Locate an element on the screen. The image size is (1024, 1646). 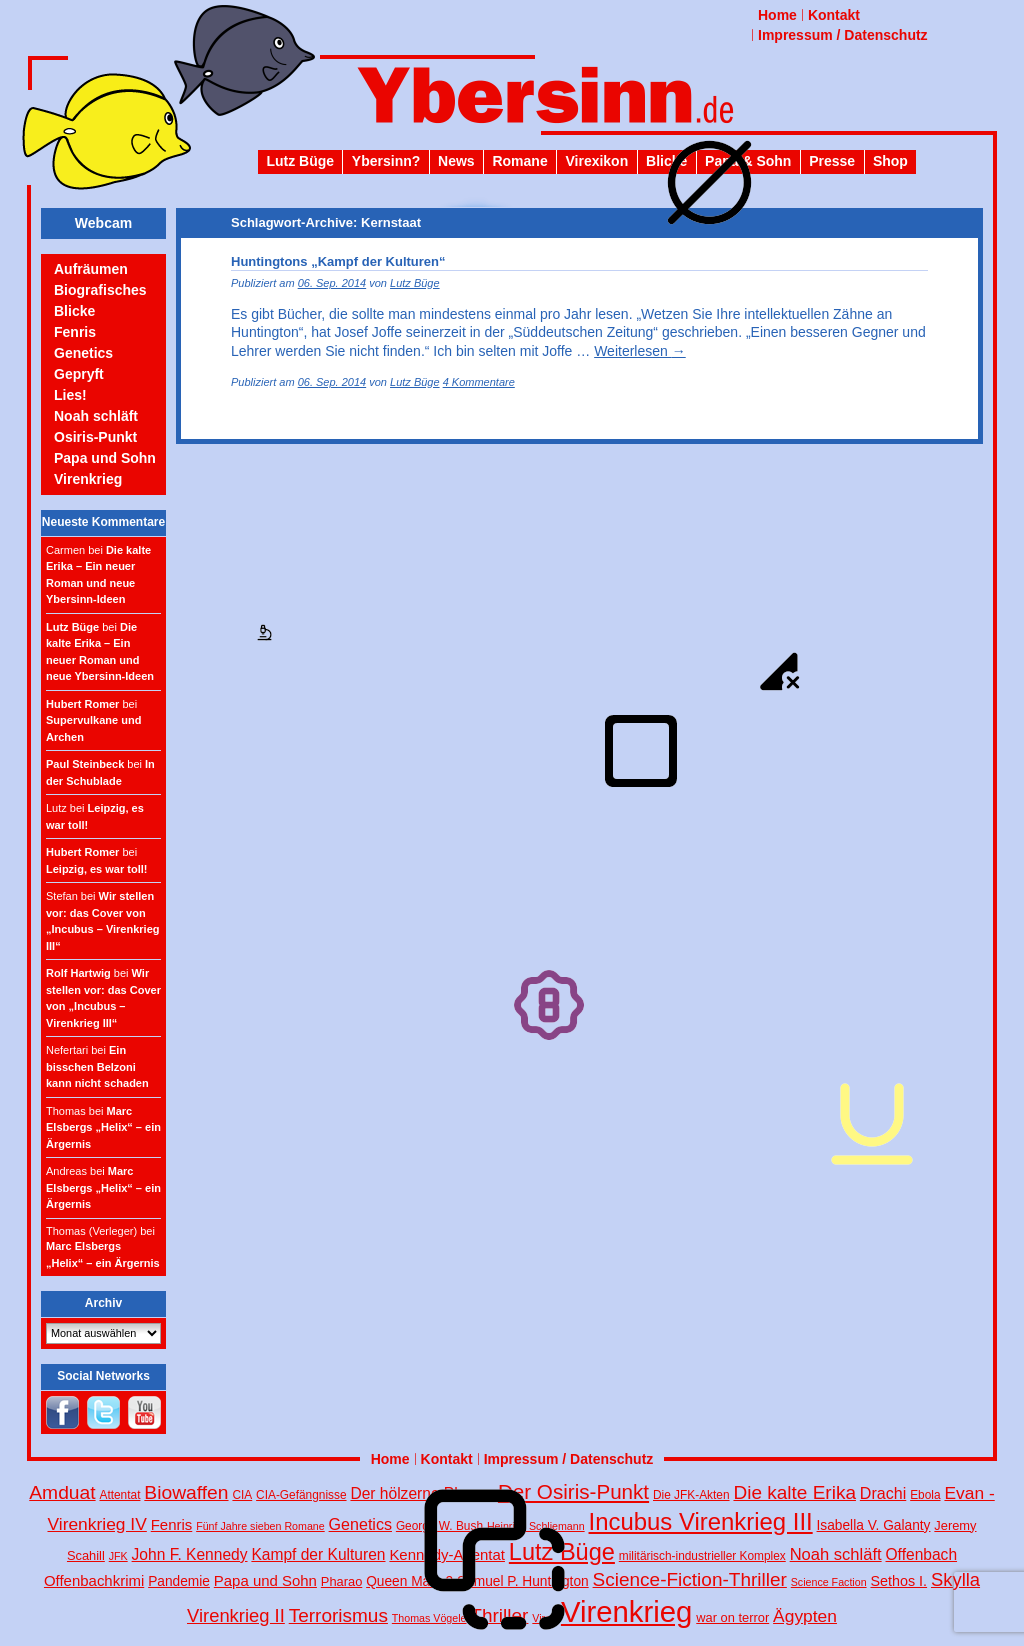
indicates rank or position number 8 is located at coordinates (549, 1005).